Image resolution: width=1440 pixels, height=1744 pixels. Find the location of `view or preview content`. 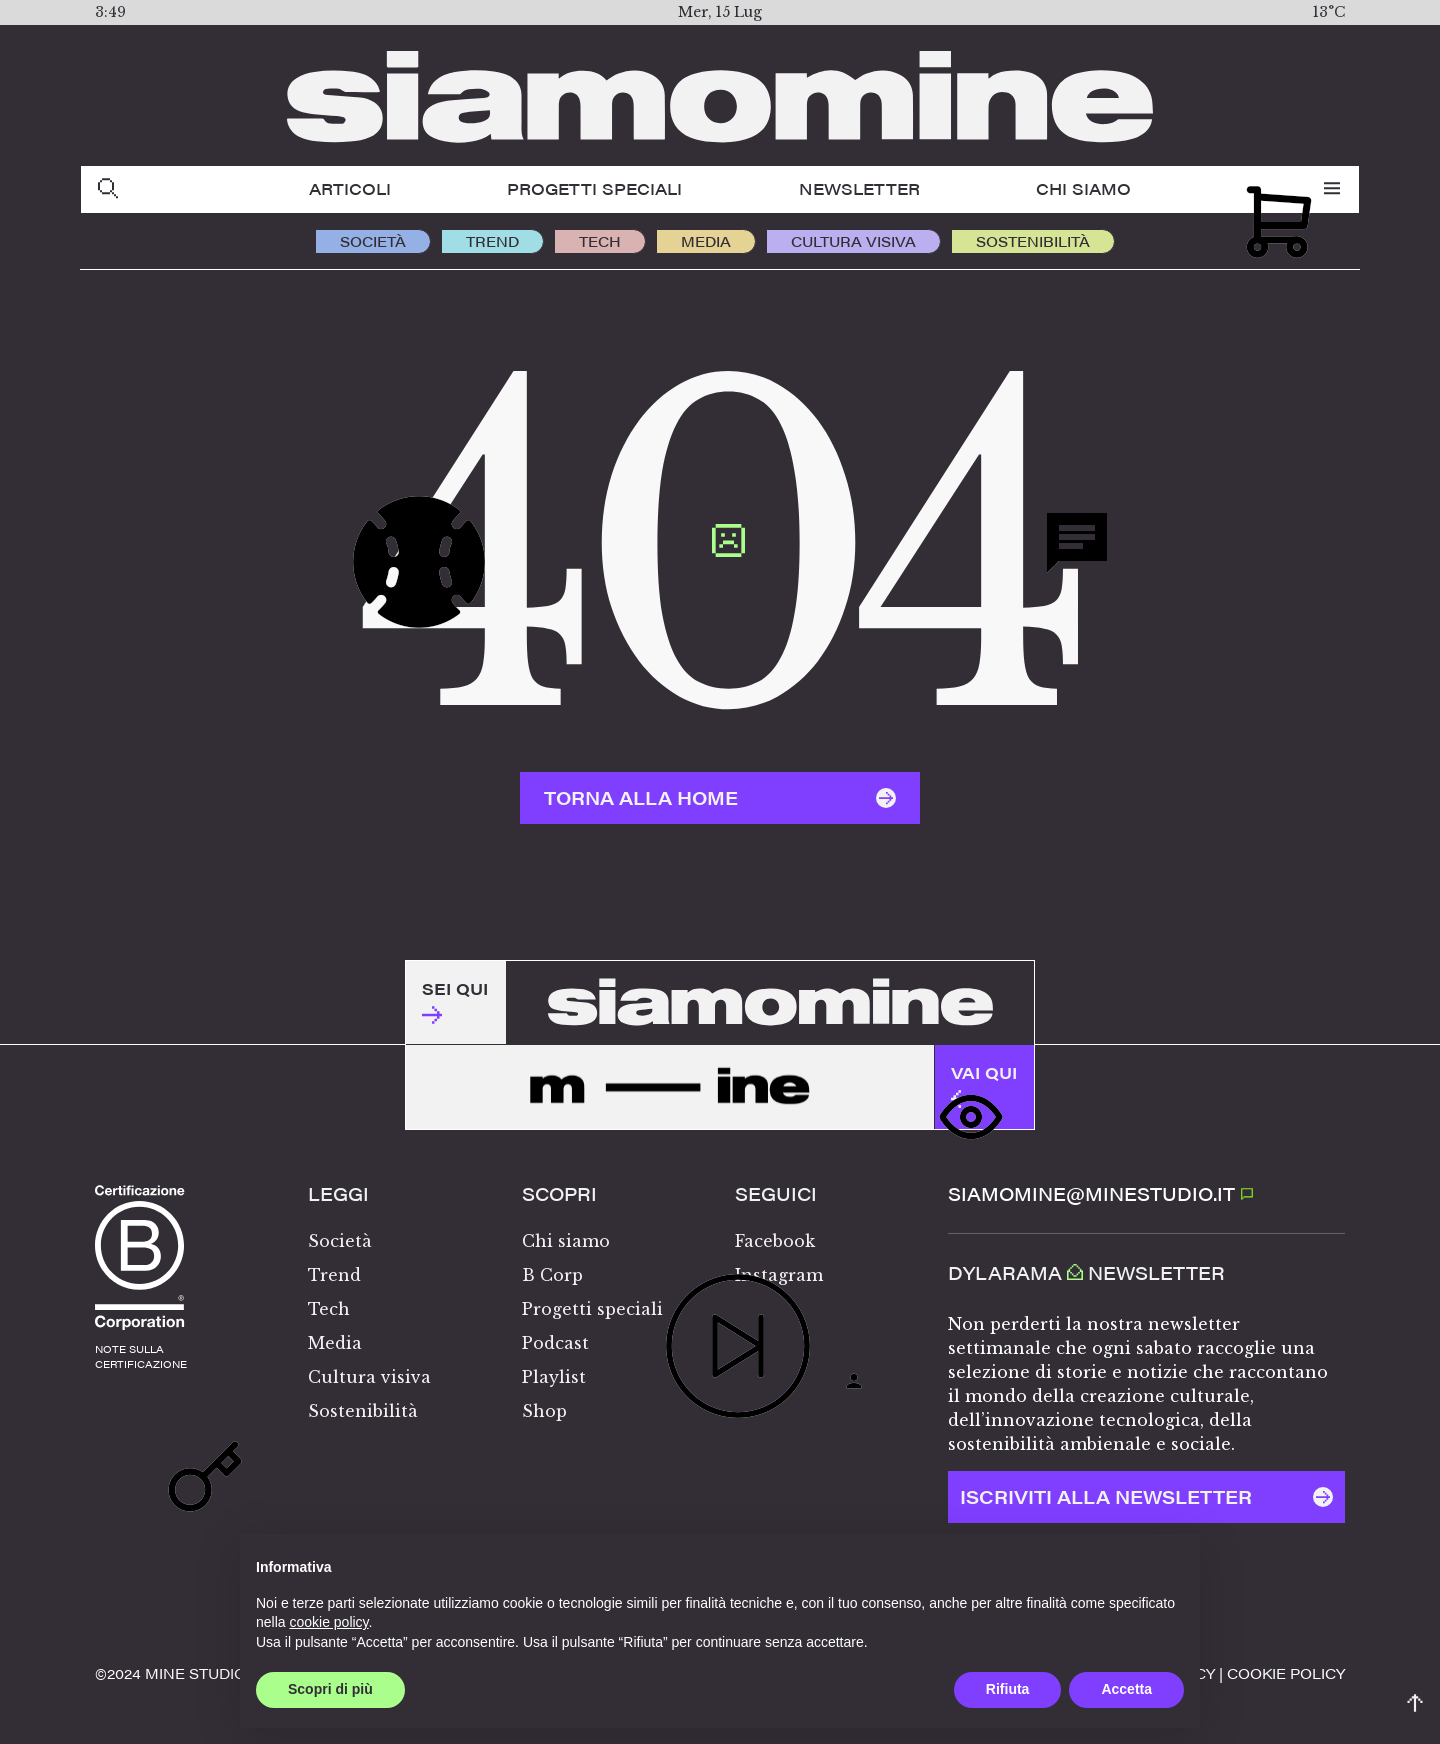

view or preview content is located at coordinates (971, 1117).